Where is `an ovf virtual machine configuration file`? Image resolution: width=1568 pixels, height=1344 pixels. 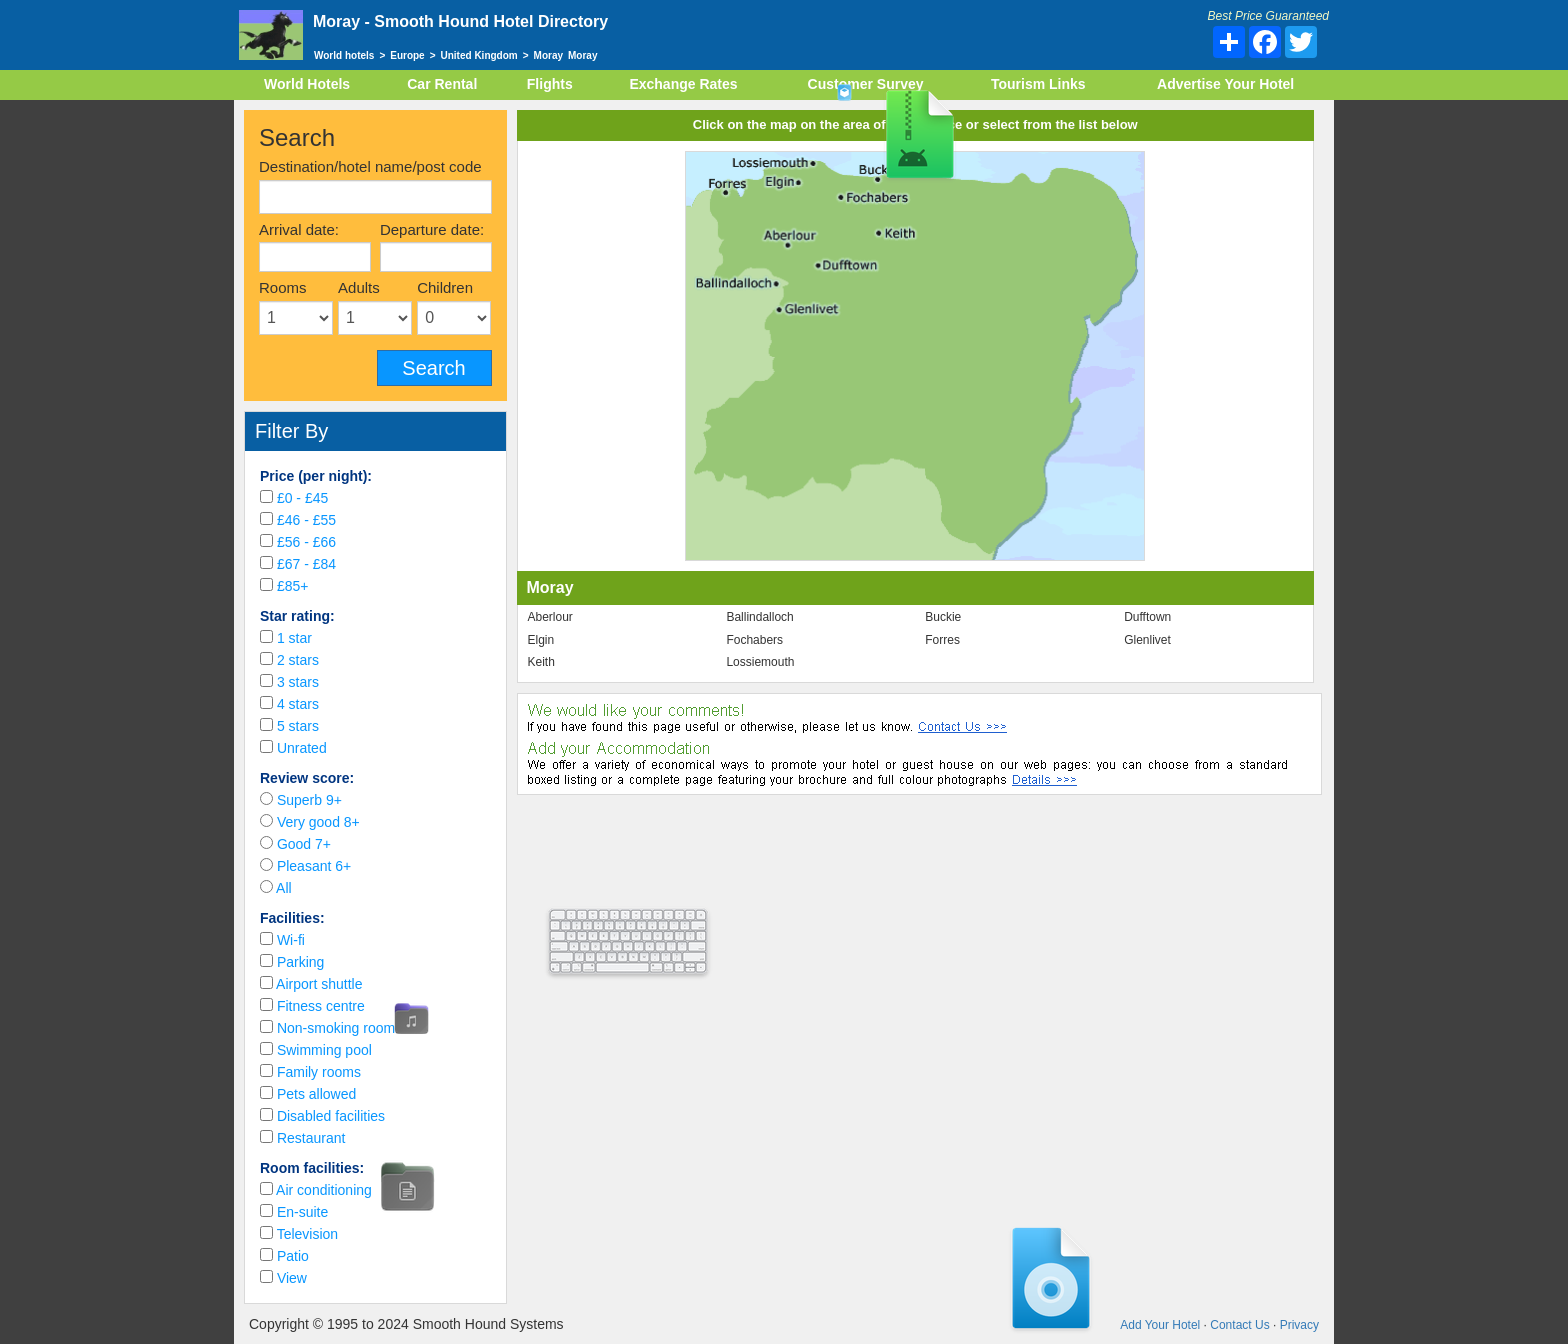
an ovf virtual machine configuration file is located at coordinates (1051, 1280).